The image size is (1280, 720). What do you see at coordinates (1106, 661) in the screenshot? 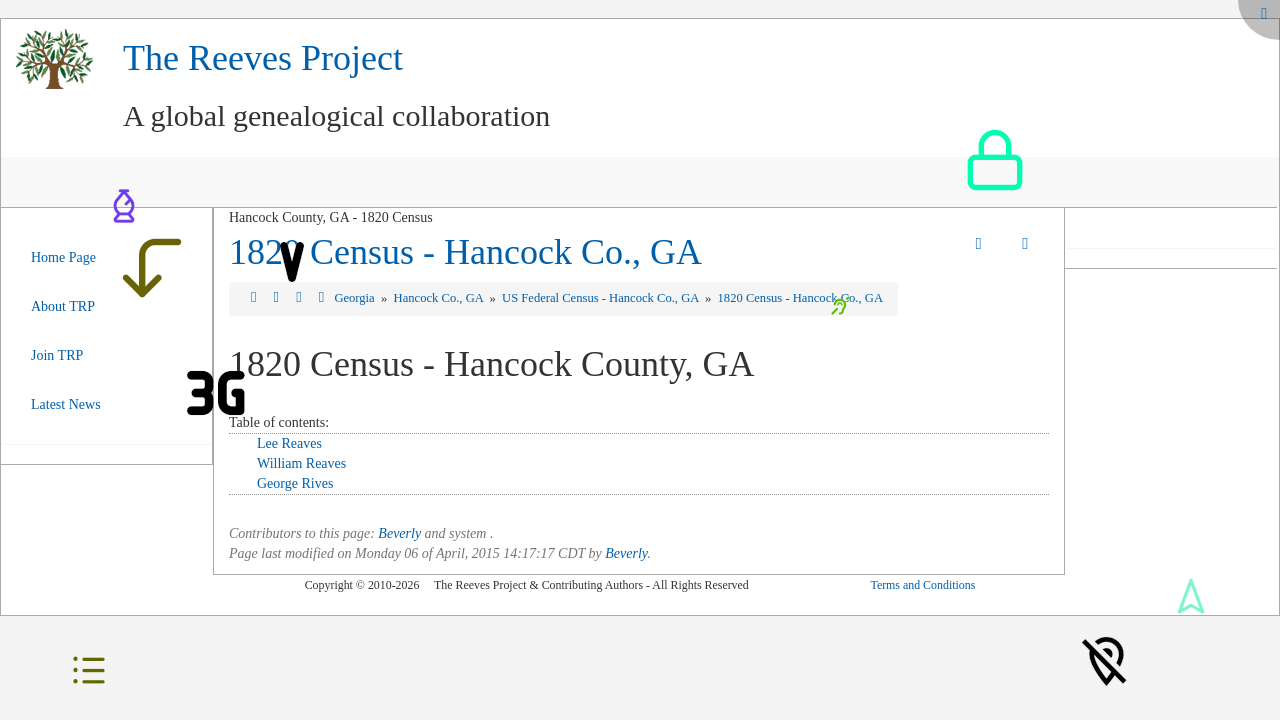
I see `location services disabled` at bounding box center [1106, 661].